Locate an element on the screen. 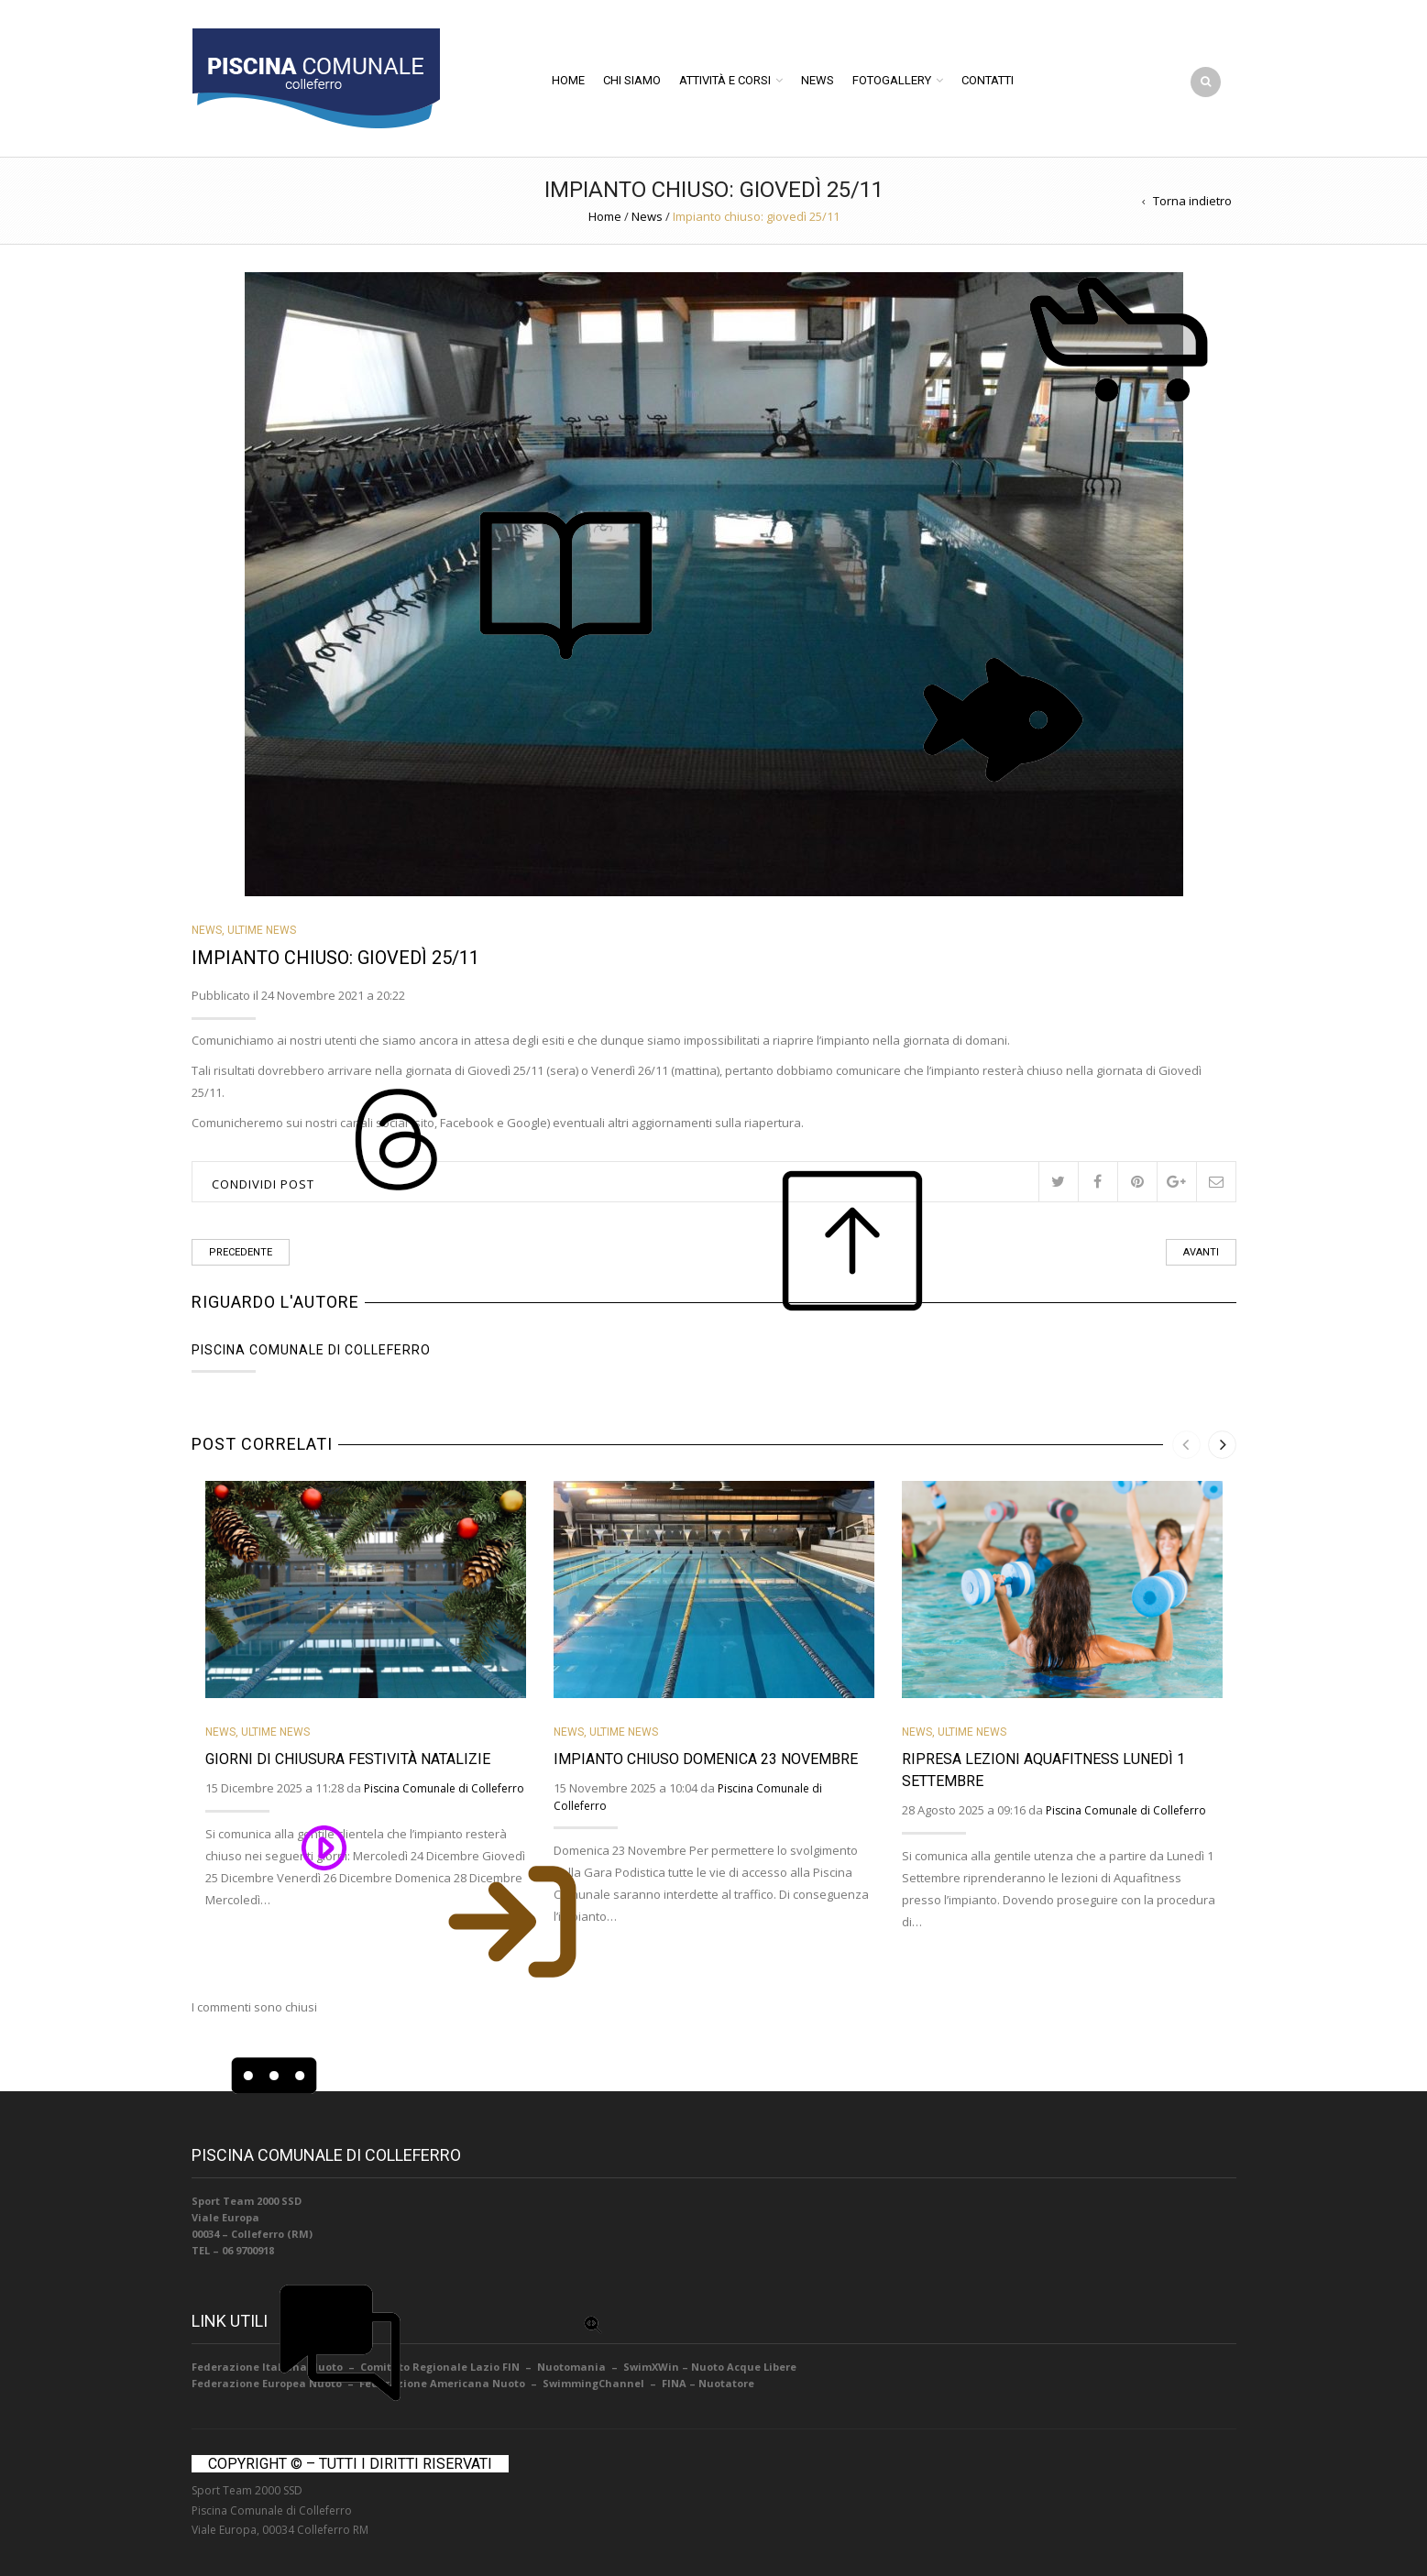 The image size is (1427, 2576). indicates seafood or fish-related content is located at coordinates (1003, 719).